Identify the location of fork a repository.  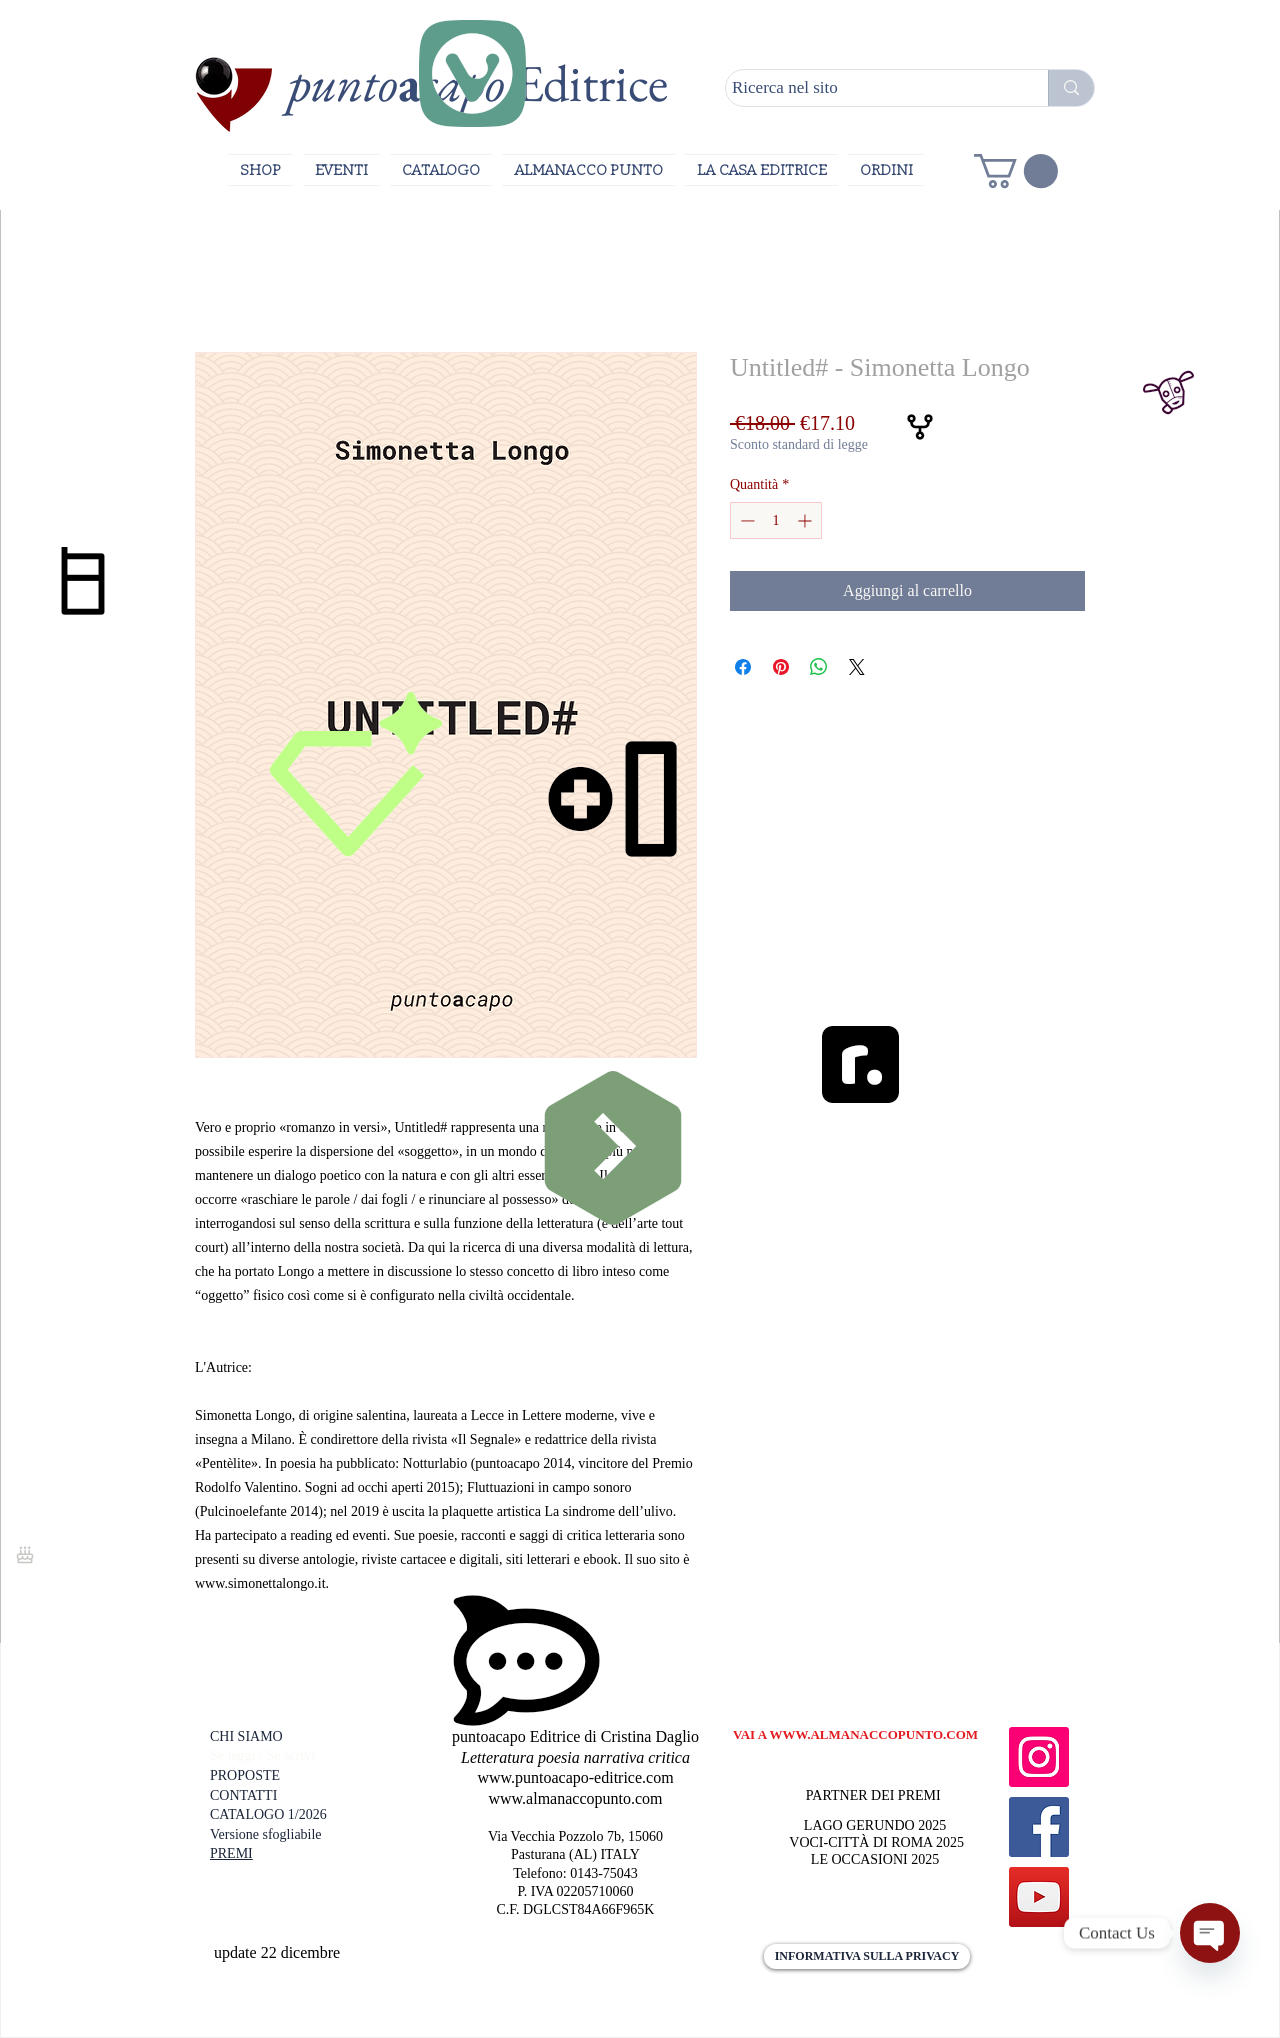
(920, 427).